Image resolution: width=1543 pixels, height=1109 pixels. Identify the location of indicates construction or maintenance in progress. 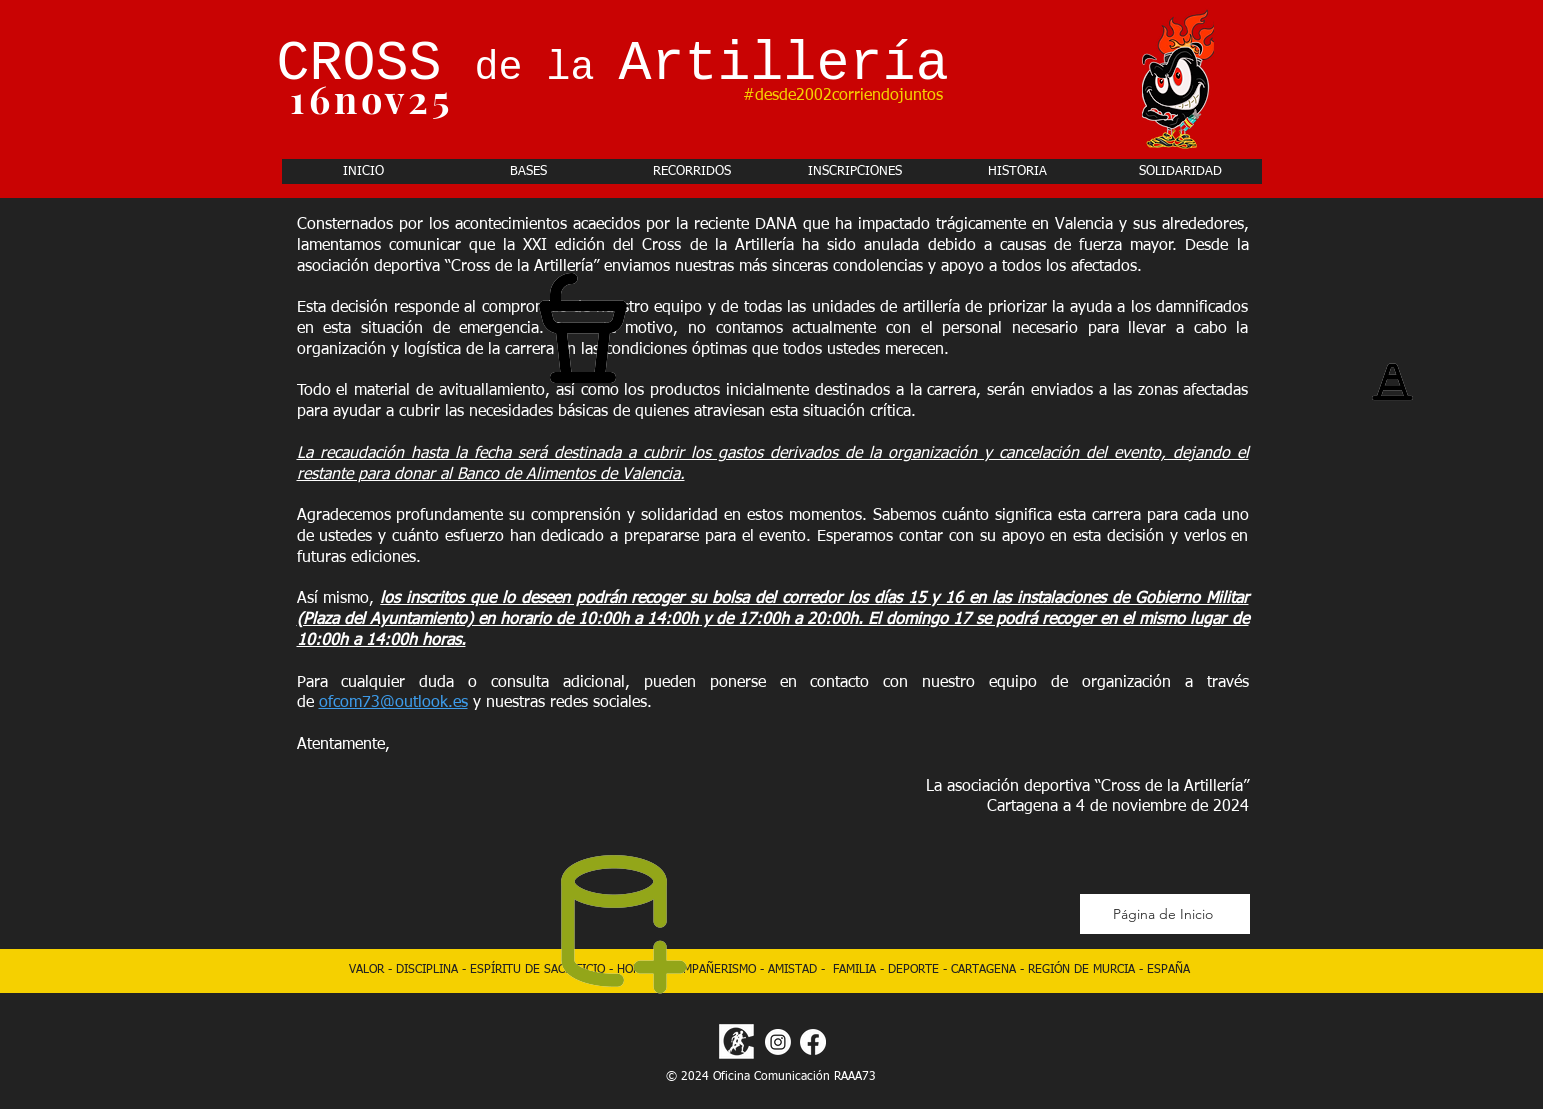
(1392, 382).